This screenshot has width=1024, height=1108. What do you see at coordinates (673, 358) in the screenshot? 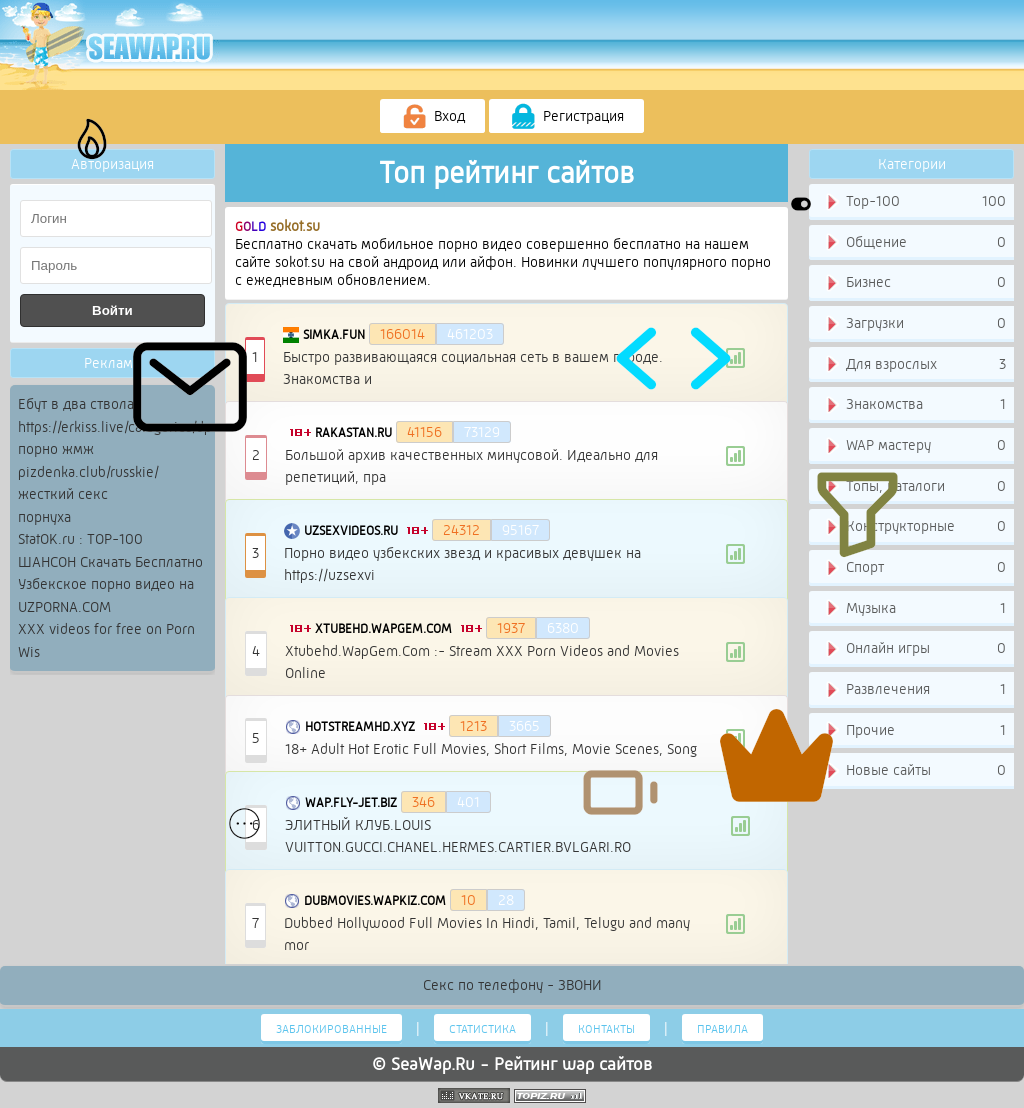
I see `view or edit source code` at bounding box center [673, 358].